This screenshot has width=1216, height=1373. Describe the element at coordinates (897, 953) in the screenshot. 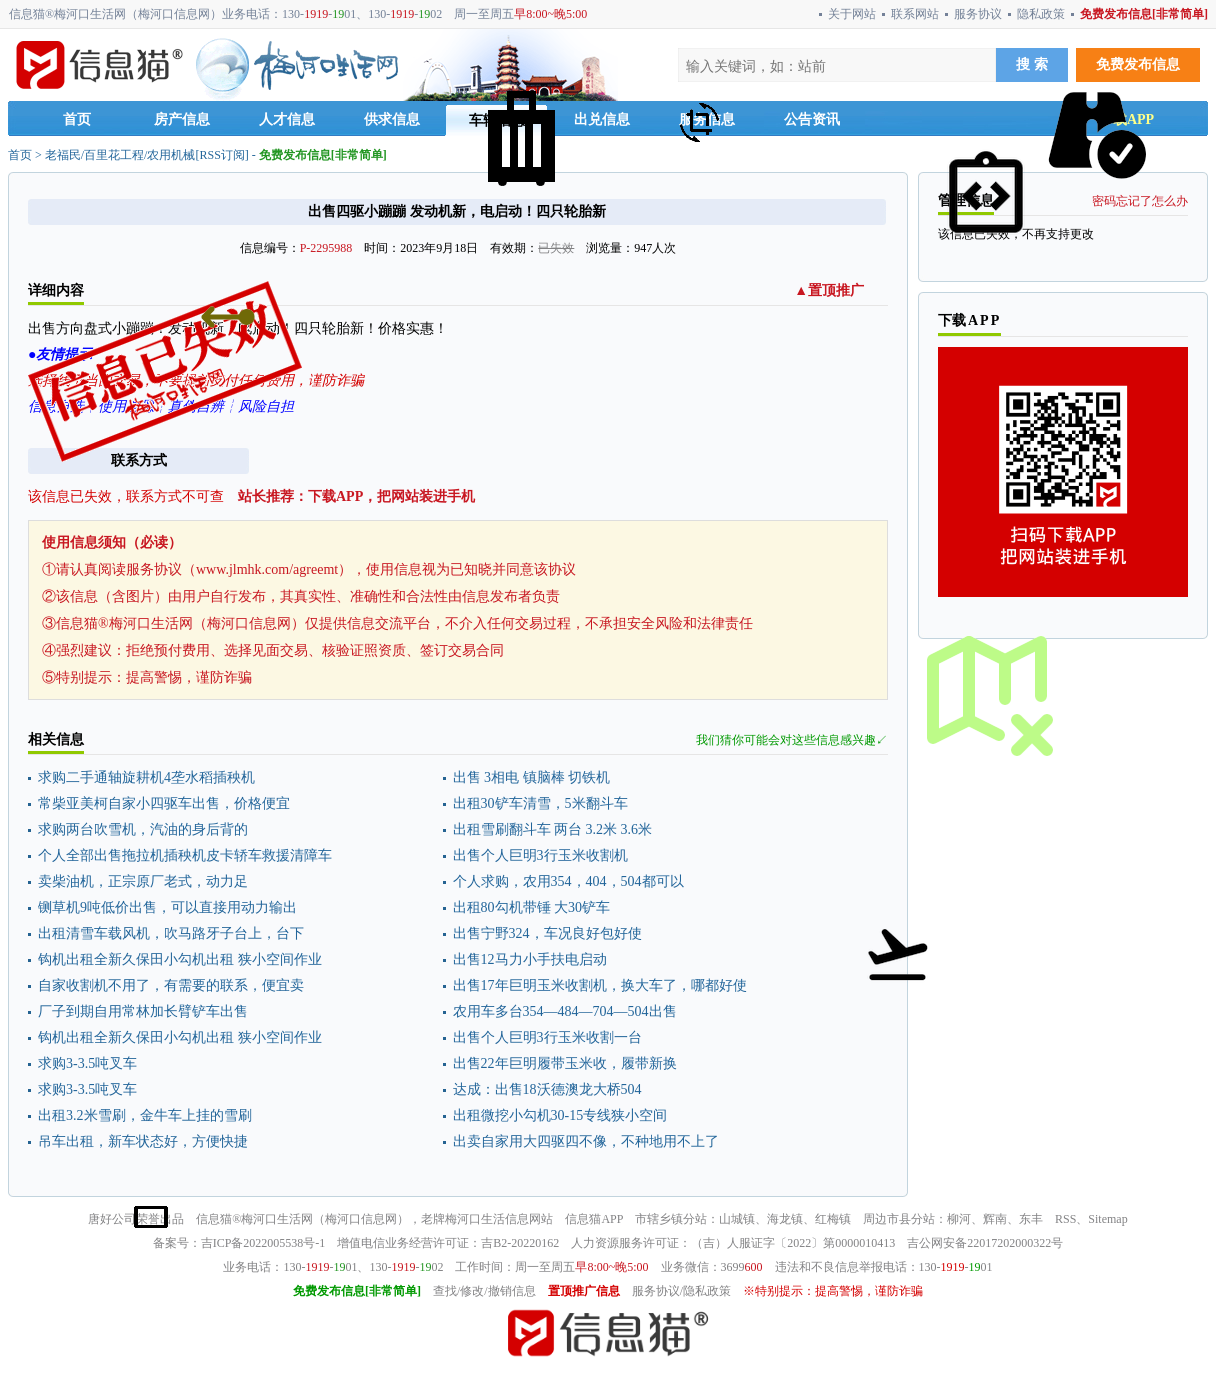

I see `view flight departure information` at that location.